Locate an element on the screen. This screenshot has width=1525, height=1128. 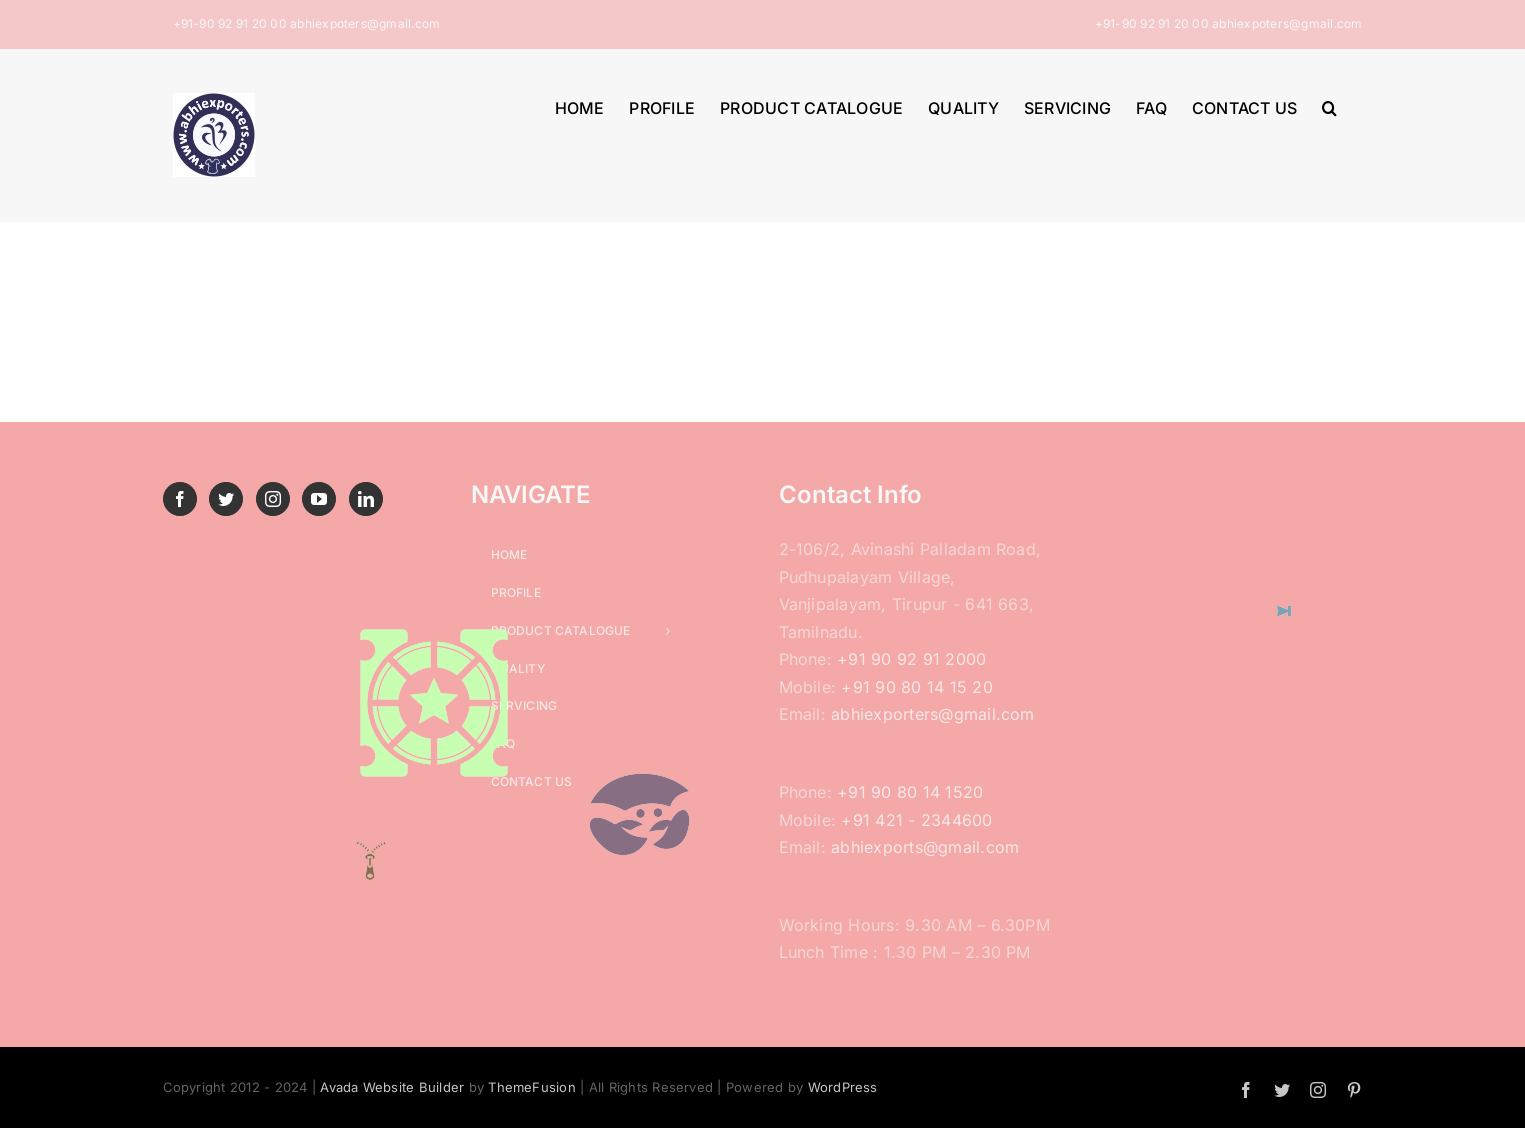
imperial faction or empire team selector is located at coordinates (434, 703).